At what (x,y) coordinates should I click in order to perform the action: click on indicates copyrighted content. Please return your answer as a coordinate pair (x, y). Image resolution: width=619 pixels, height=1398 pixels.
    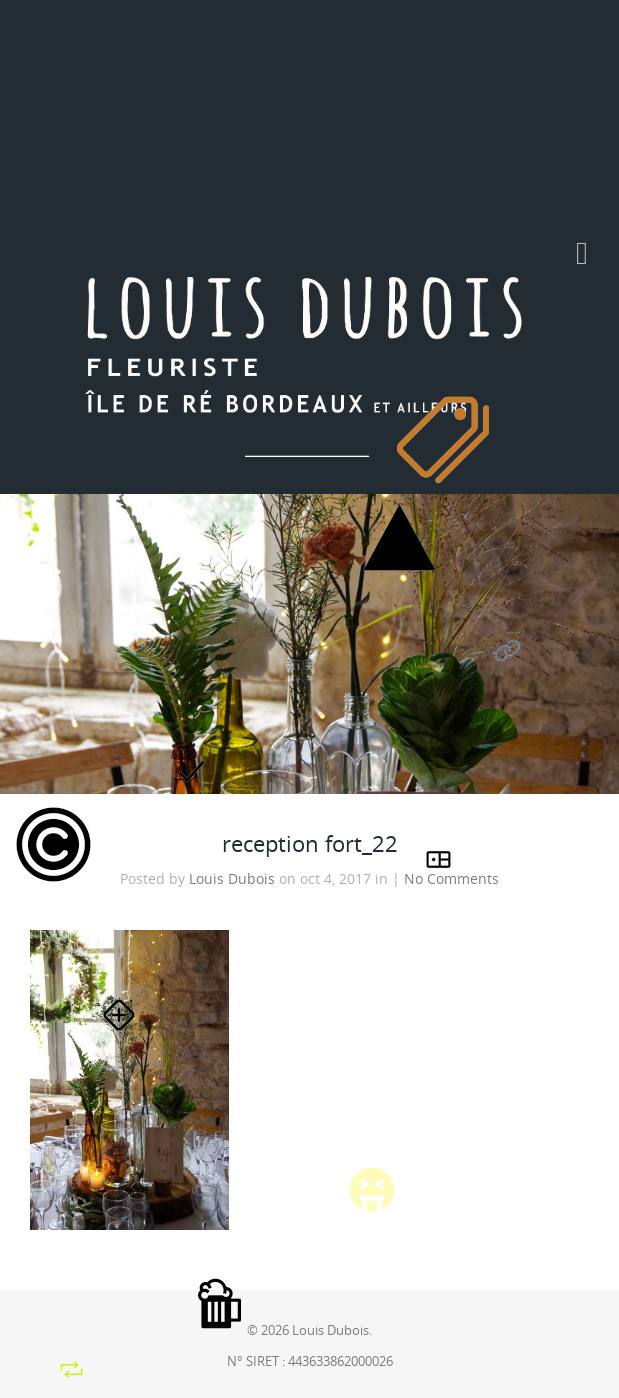
    Looking at the image, I should click on (53, 844).